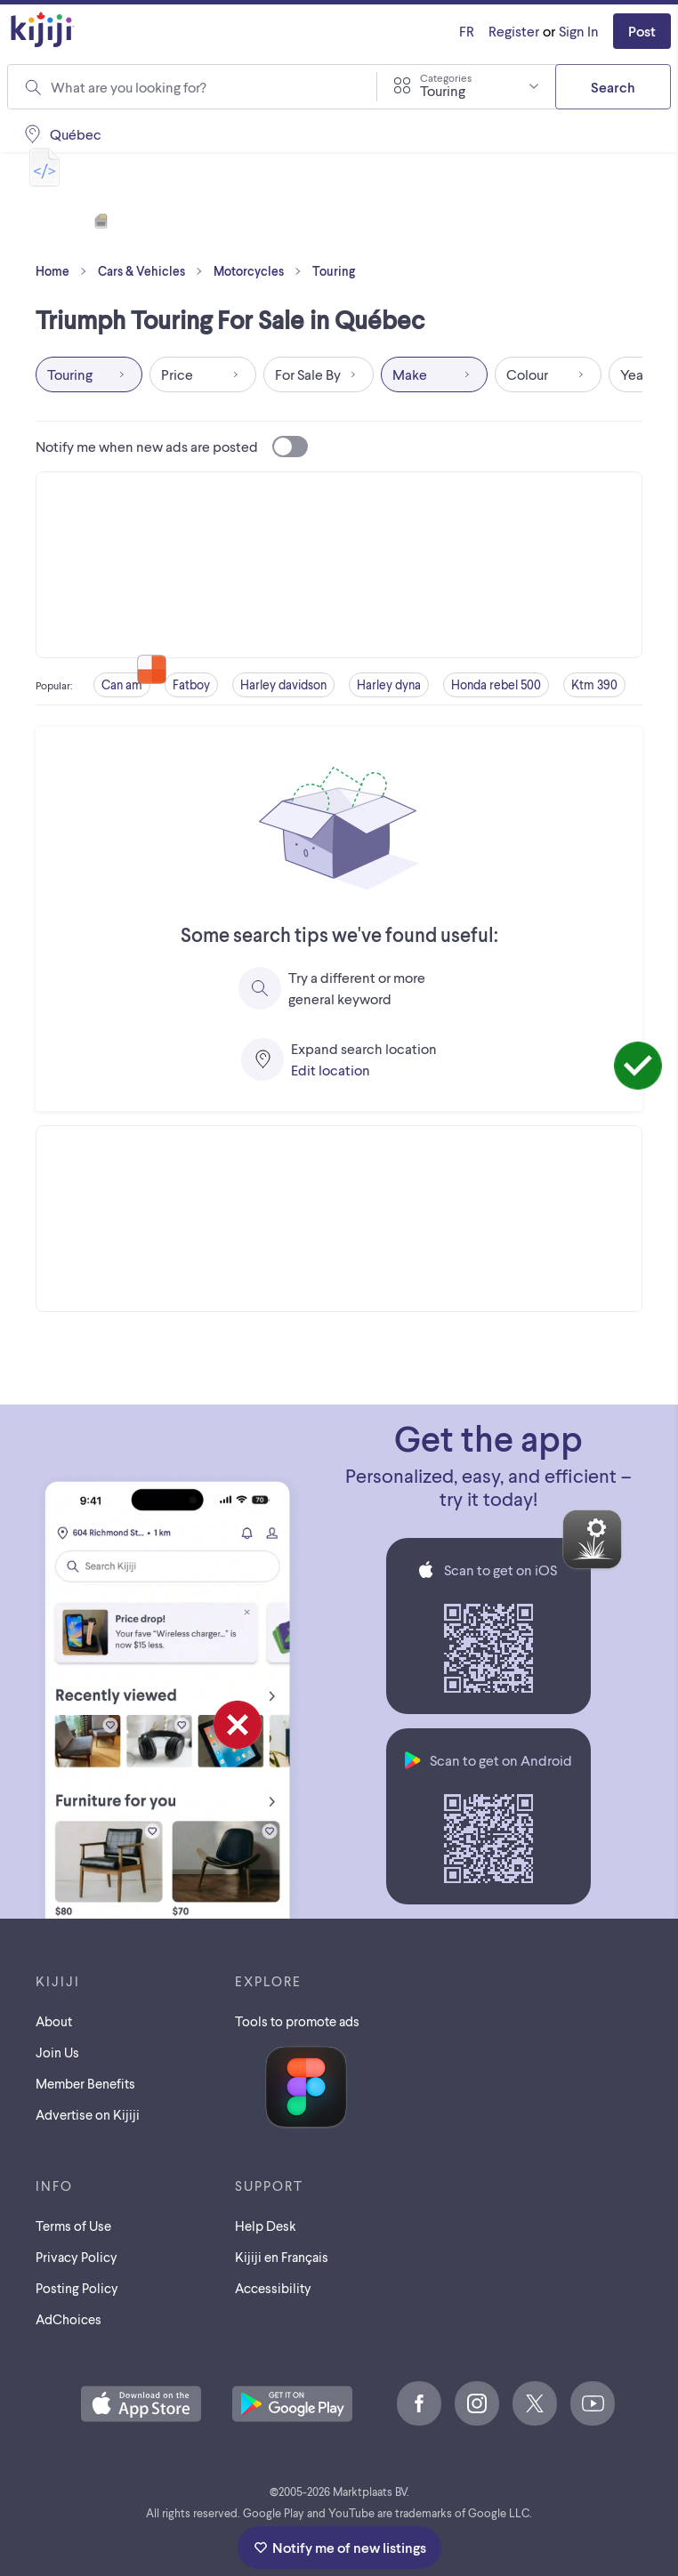  Describe the element at coordinates (638, 1066) in the screenshot. I see `indicates a selected or checked item` at that location.